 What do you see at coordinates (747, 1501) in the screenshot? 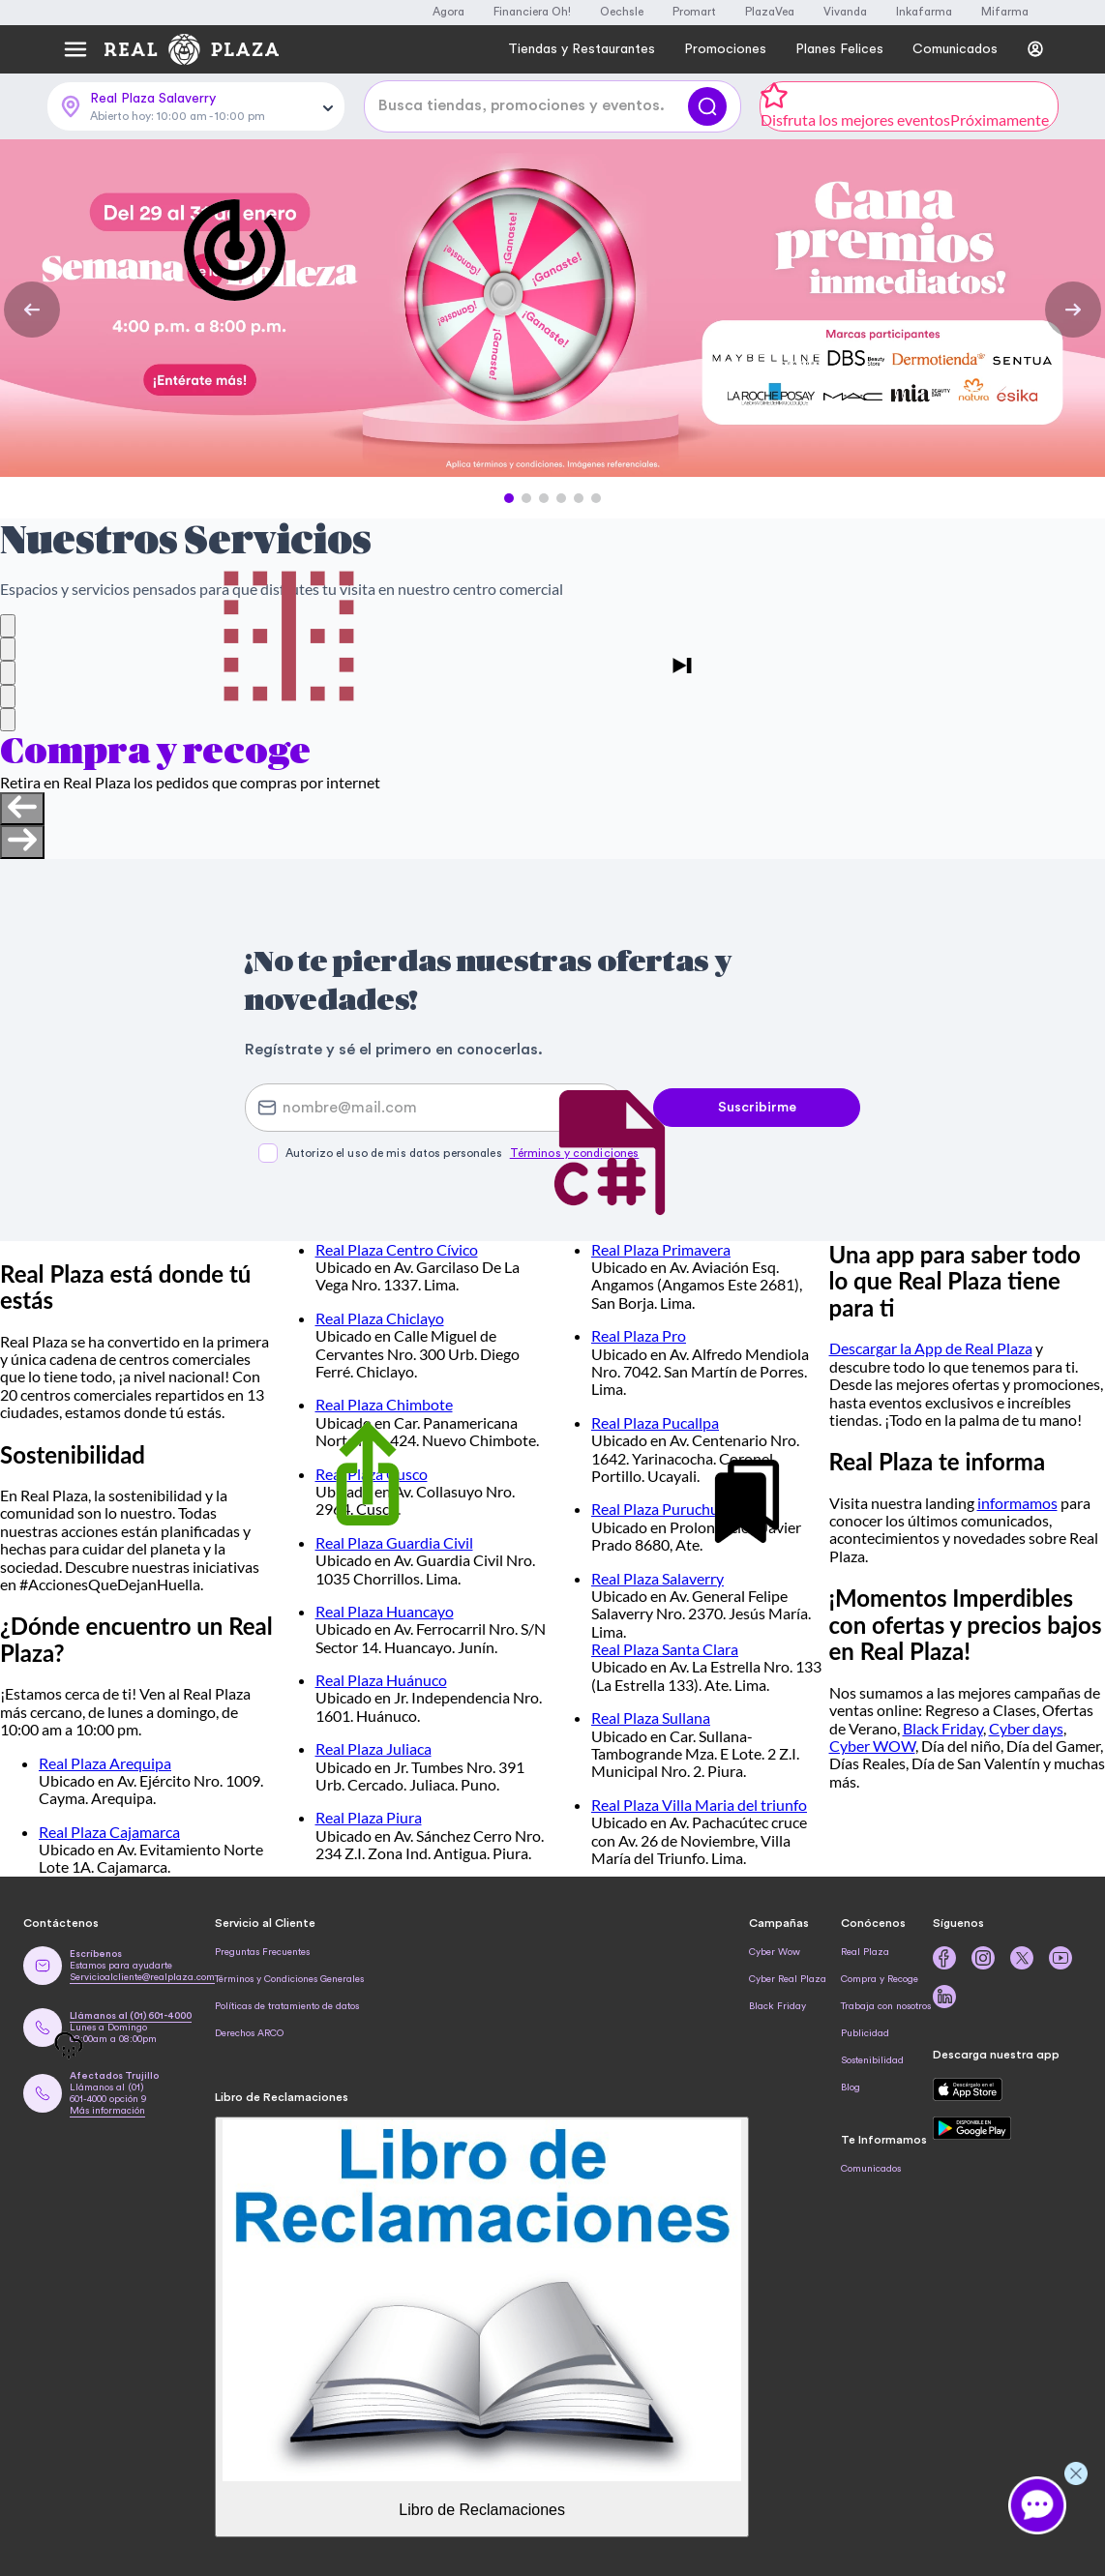
I see `view your saved bookmarks` at bounding box center [747, 1501].